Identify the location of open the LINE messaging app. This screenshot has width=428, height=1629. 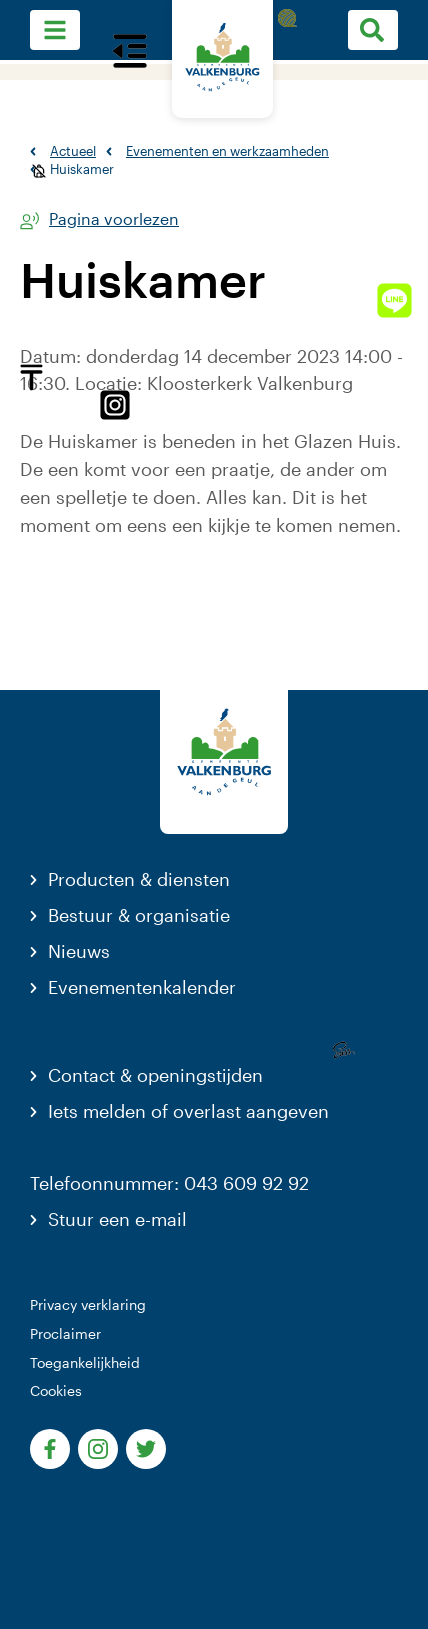
(394, 300).